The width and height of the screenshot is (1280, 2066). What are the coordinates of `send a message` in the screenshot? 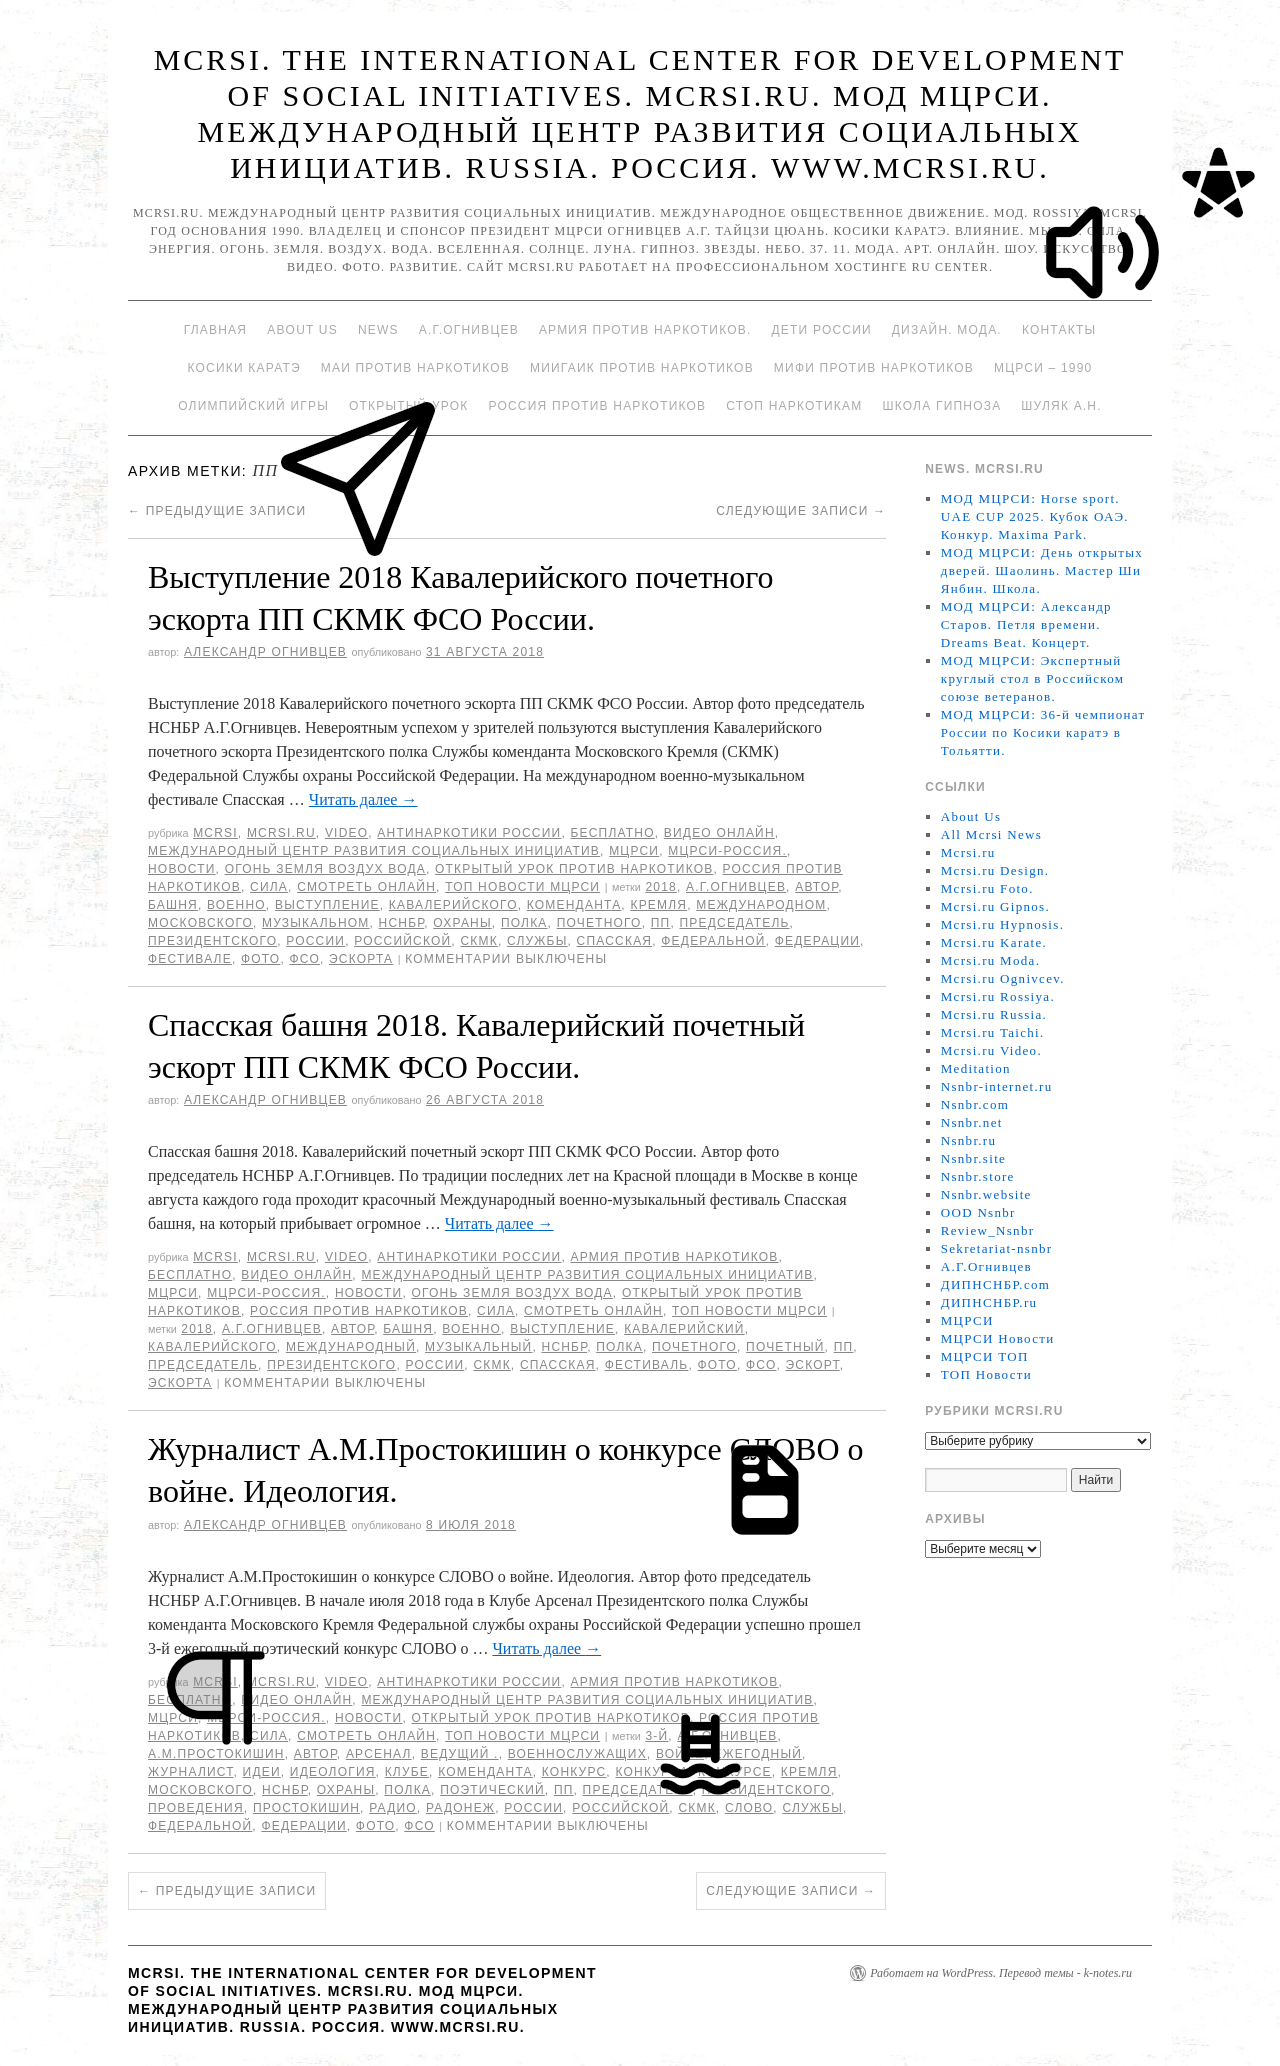 It's located at (358, 479).